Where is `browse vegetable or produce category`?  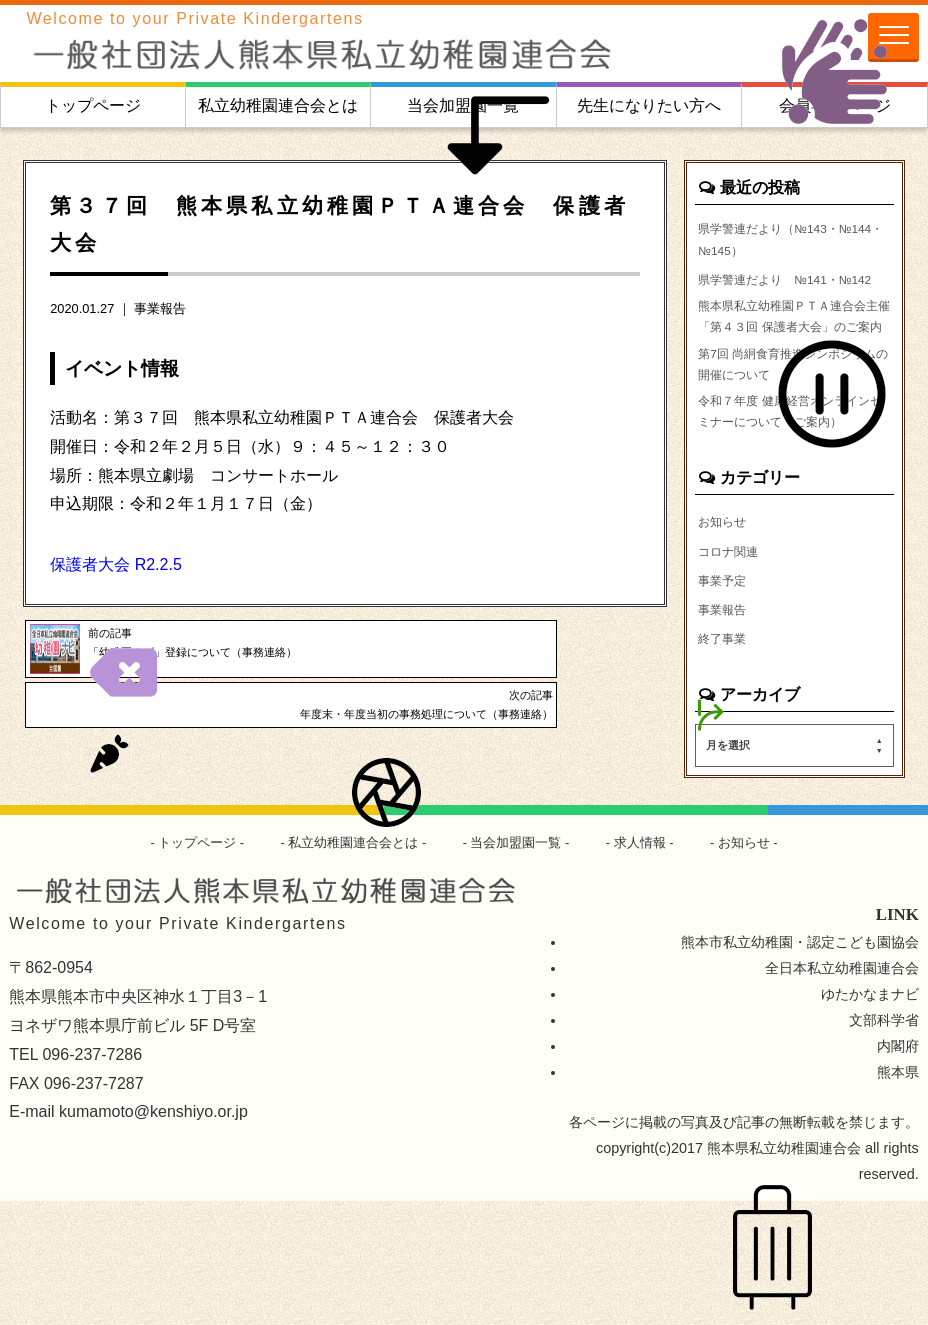
browse vegetable or produce category is located at coordinates (108, 755).